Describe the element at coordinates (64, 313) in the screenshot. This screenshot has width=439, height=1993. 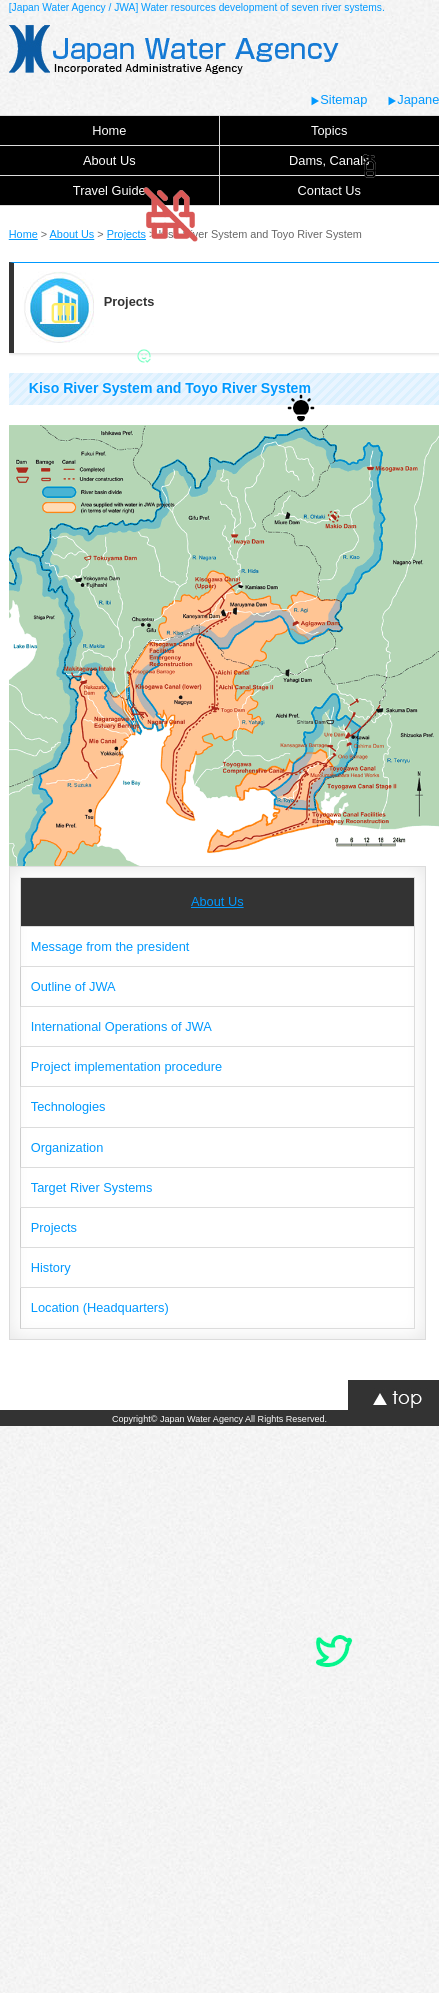
I see `open piano or keyboard instrument app` at that location.